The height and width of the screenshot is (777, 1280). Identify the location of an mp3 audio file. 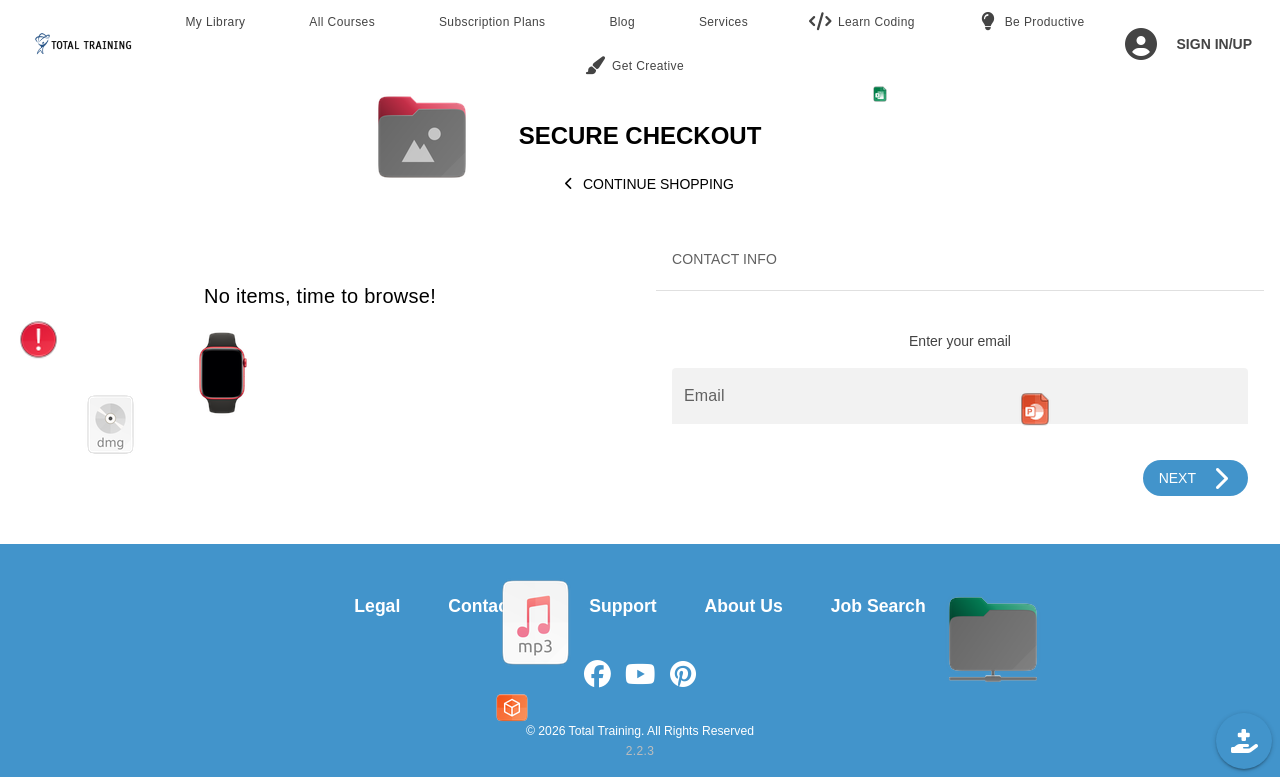
(535, 622).